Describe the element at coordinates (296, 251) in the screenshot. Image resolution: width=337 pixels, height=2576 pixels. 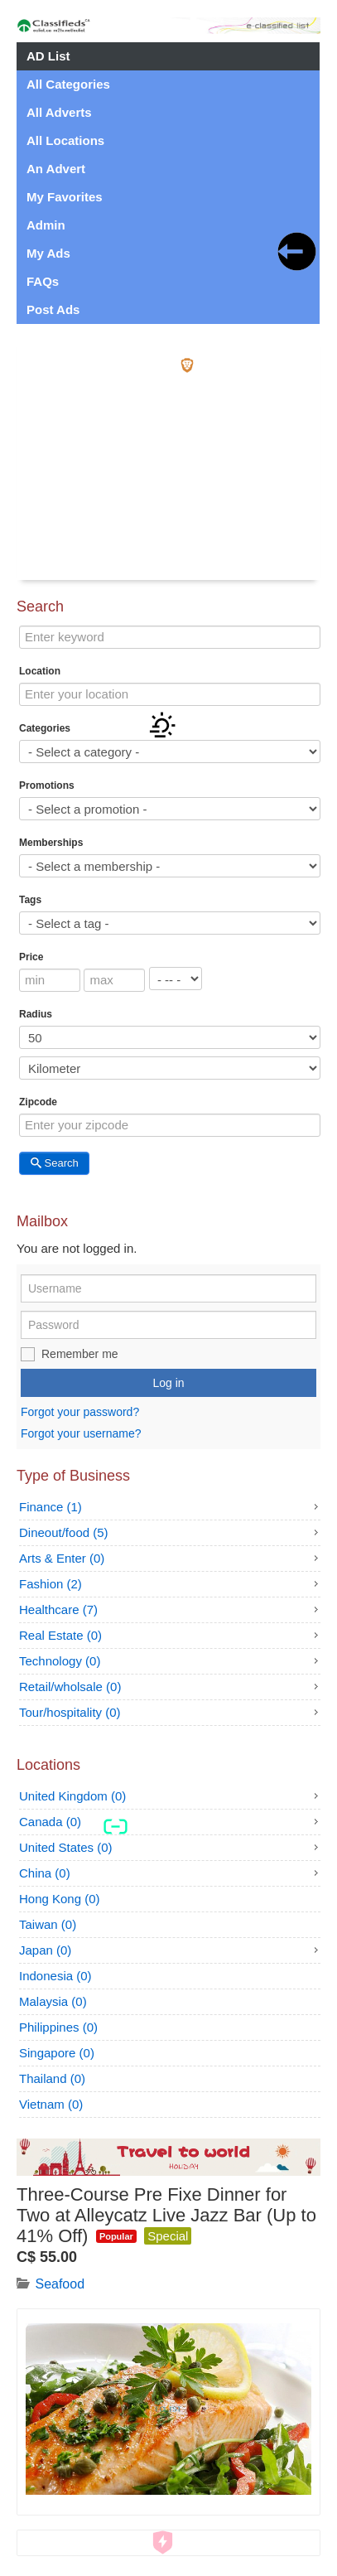
I see `log out of your account` at that location.